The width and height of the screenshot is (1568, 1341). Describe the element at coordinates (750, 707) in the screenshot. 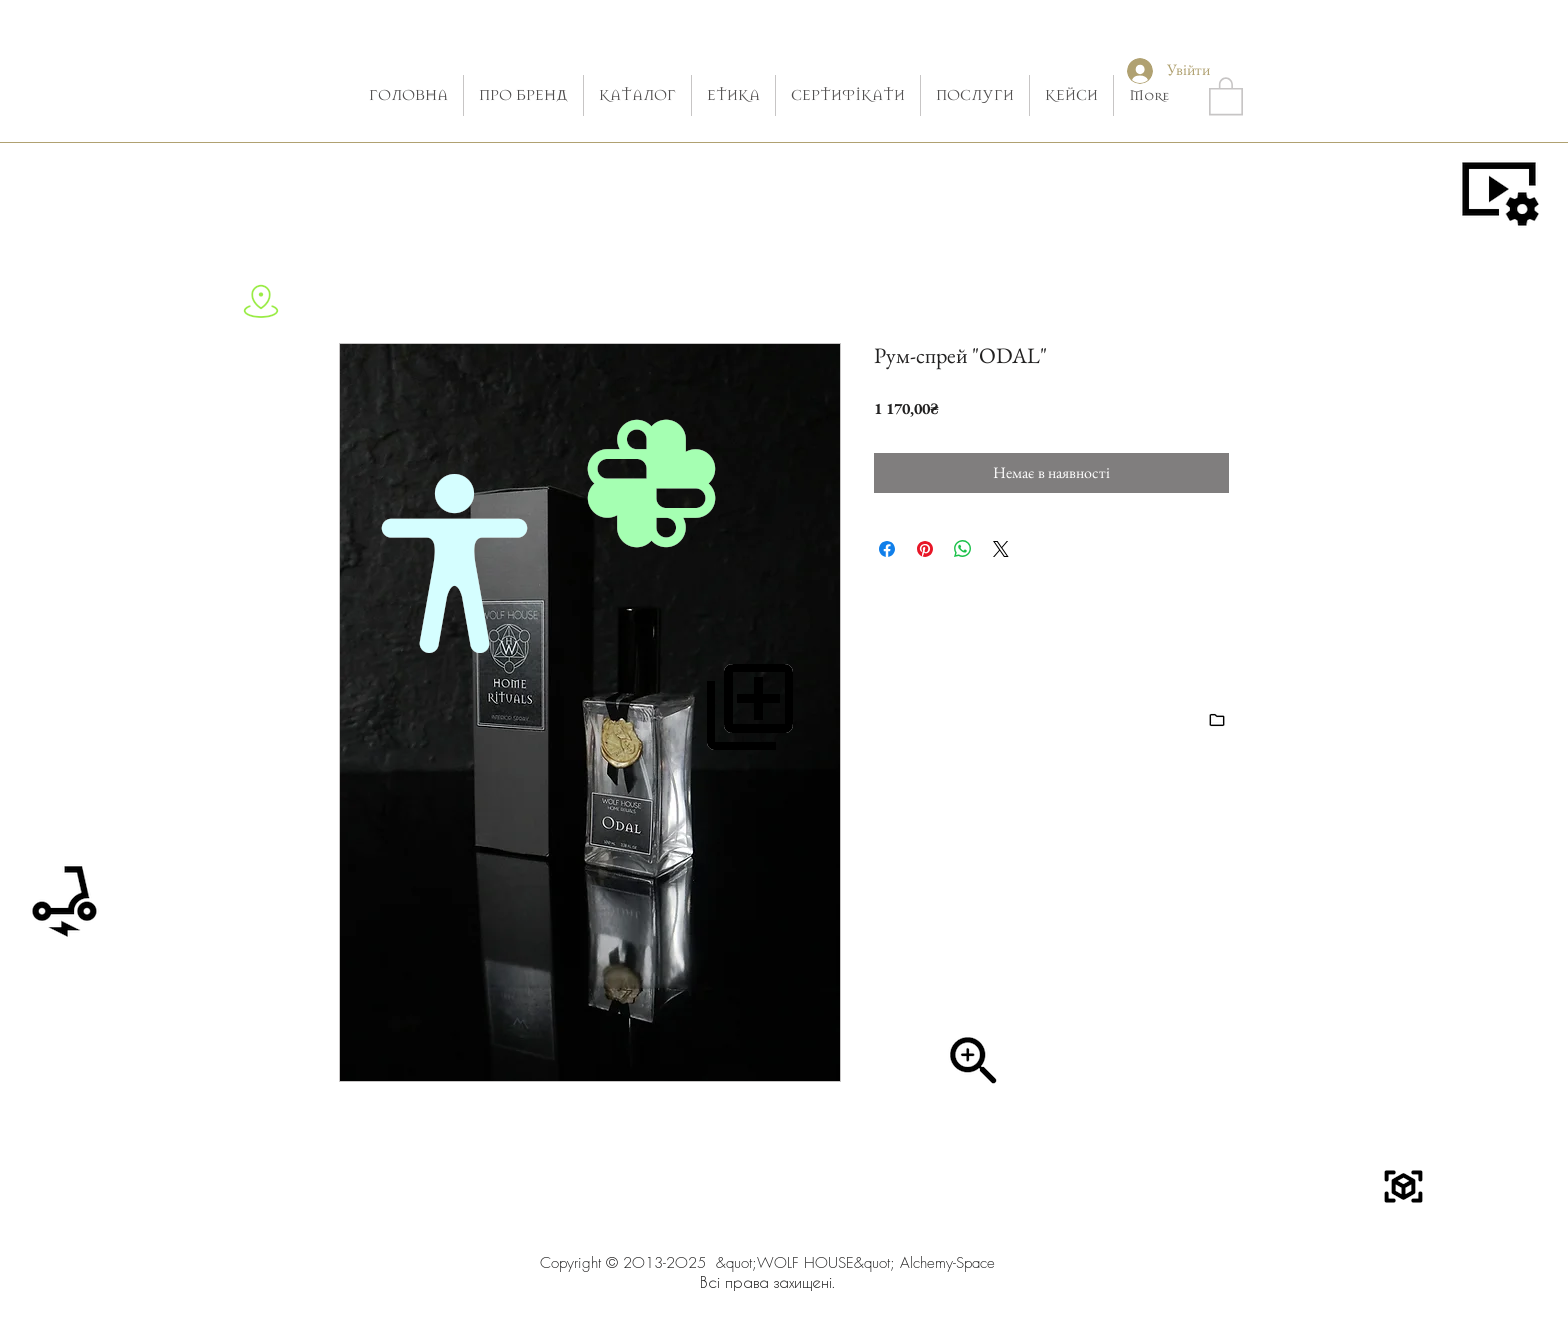

I see `add a new photo to your collection` at that location.